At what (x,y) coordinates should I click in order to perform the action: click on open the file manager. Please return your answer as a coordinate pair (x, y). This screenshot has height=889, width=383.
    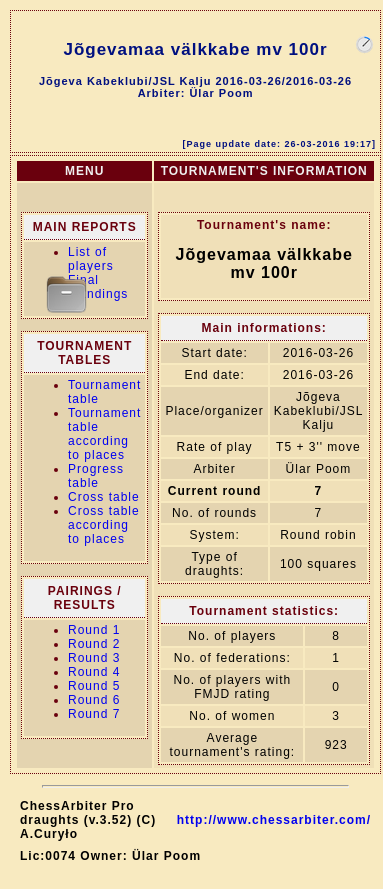
    Looking at the image, I should click on (66, 294).